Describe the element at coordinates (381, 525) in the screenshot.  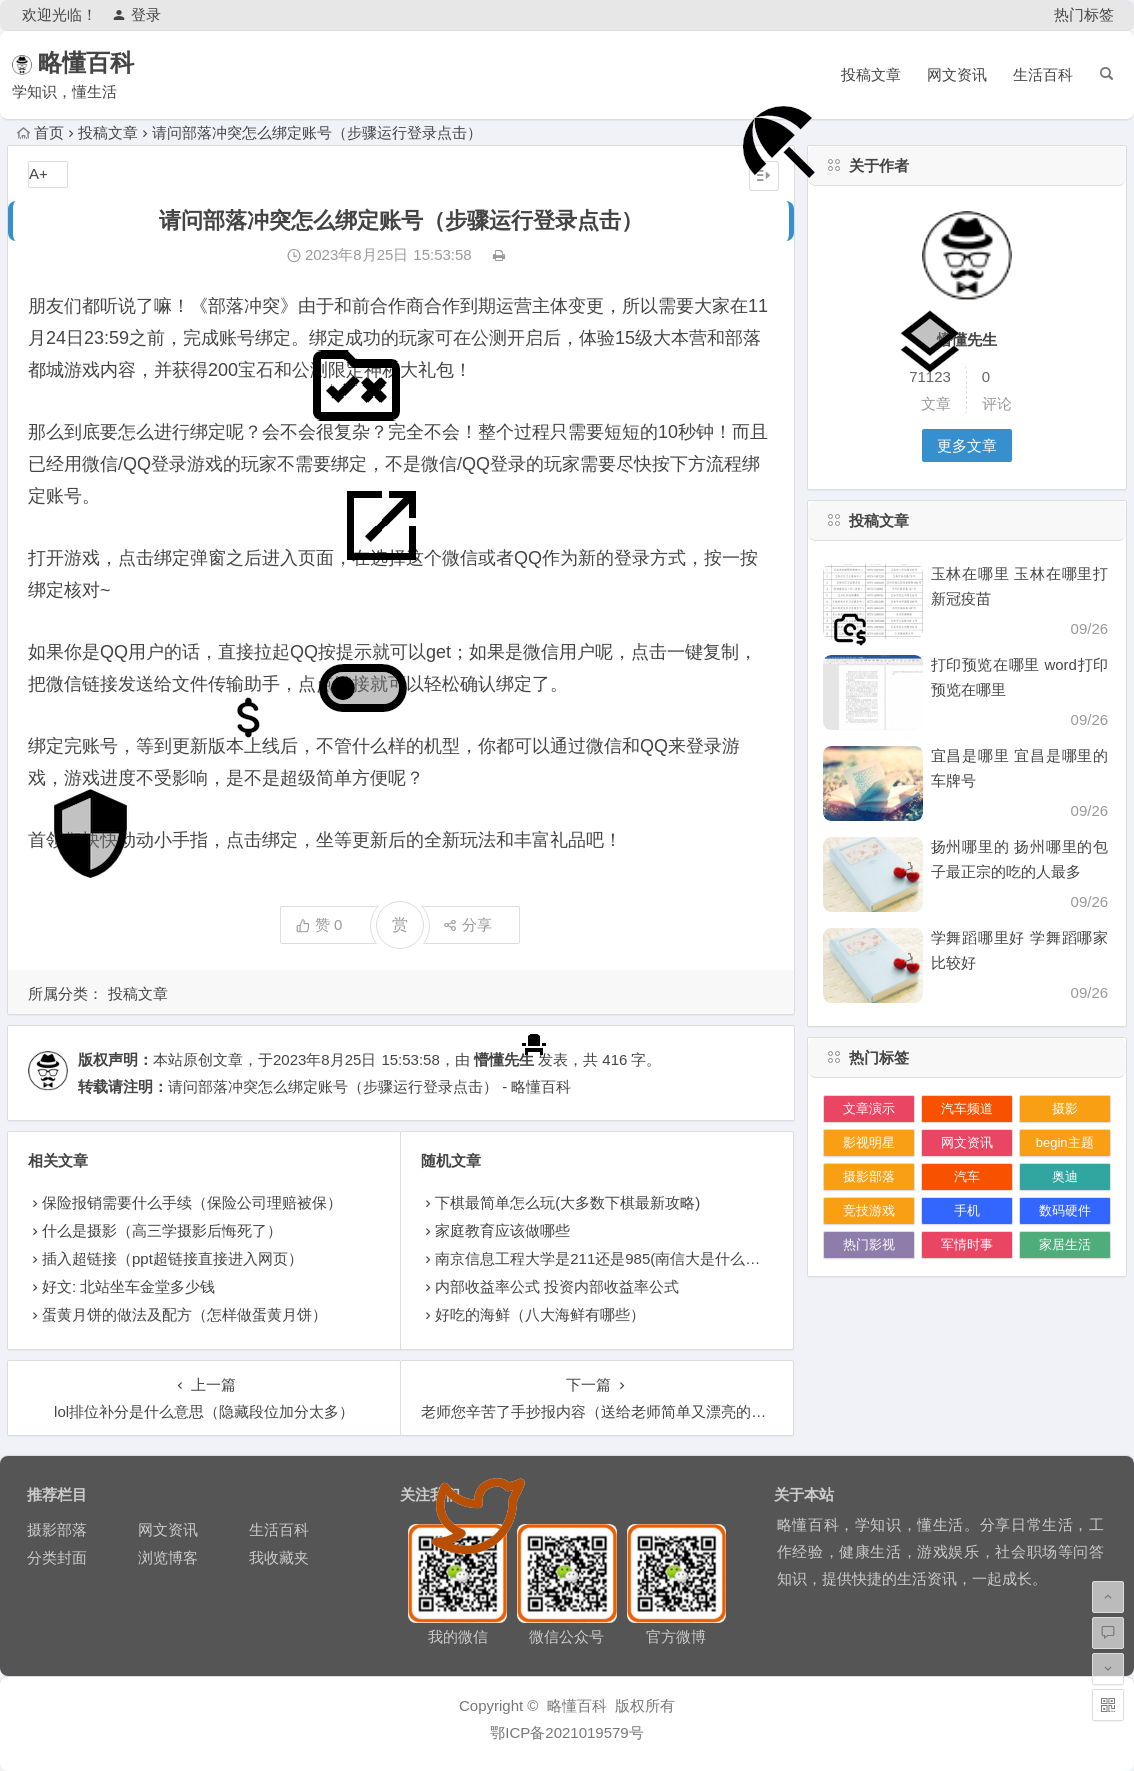
I see `open link in a new window or tab` at that location.